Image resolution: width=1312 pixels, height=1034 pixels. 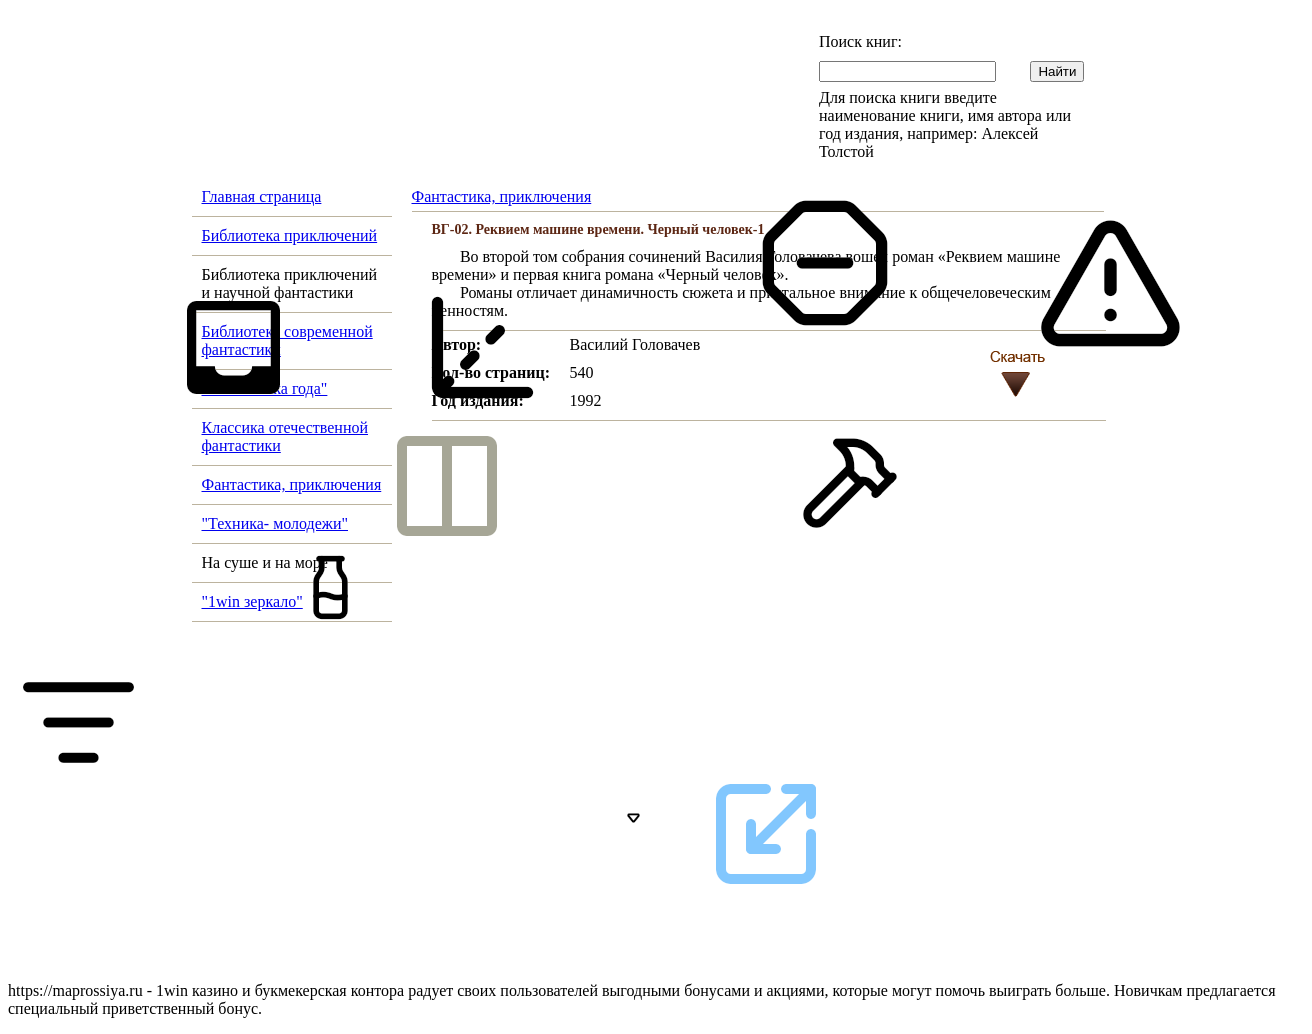 What do you see at coordinates (850, 481) in the screenshot?
I see `access tools or settings` at bounding box center [850, 481].